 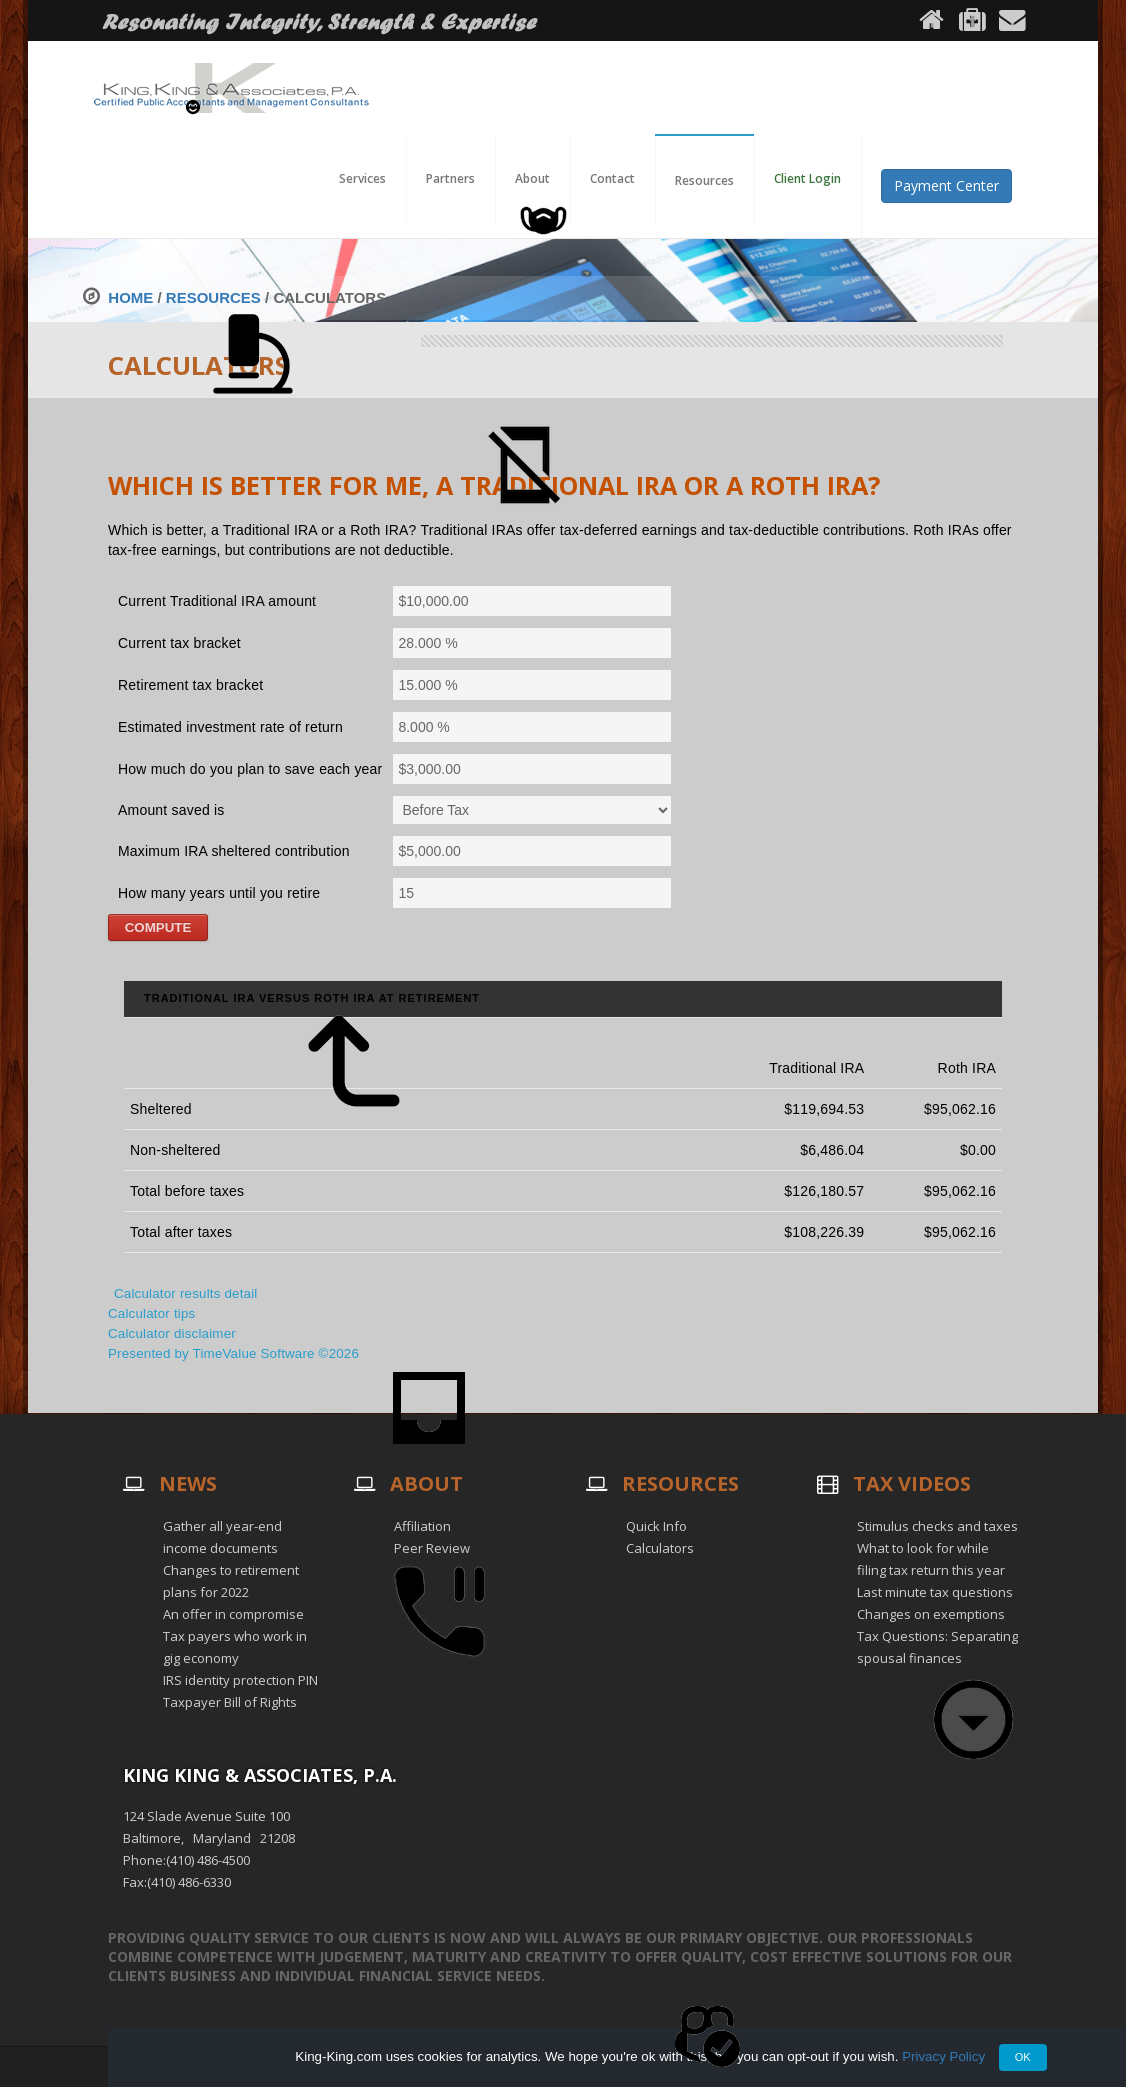 I want to click on expand dropdown menu or options, so click(x=973, y=1719).